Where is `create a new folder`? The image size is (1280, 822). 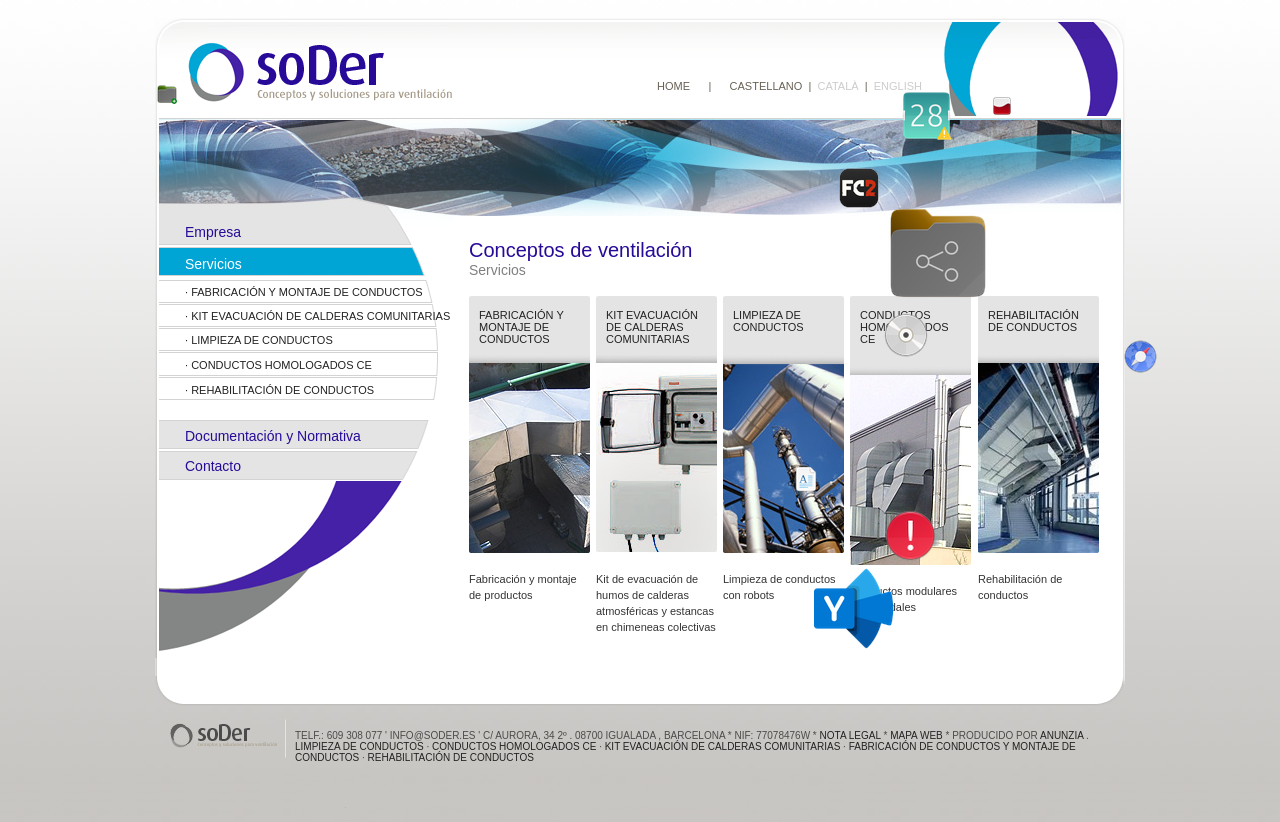
create a new folder is located at coordinates (167, 94).